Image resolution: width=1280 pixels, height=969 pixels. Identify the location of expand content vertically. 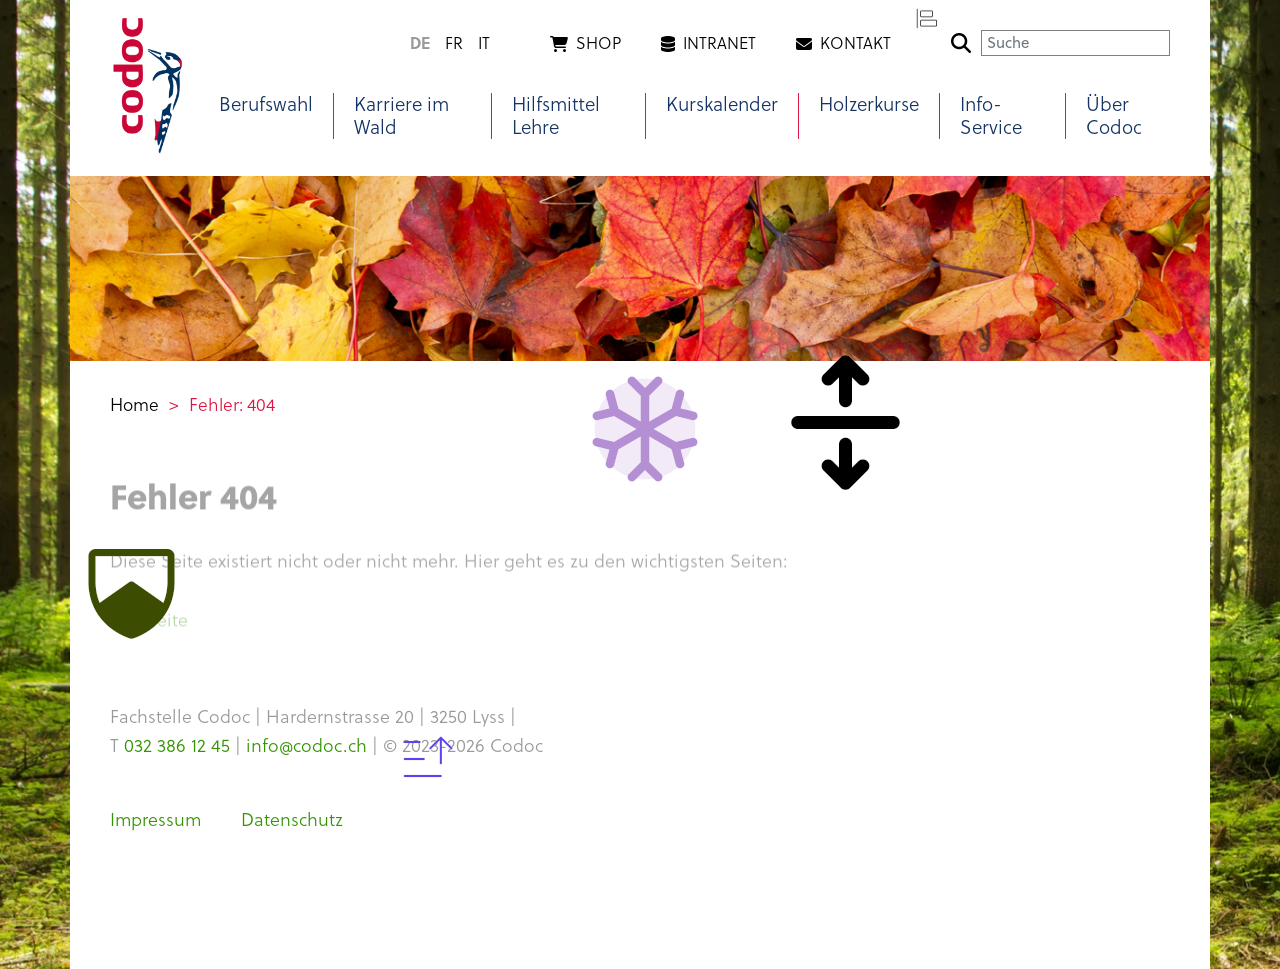
(845, 422).